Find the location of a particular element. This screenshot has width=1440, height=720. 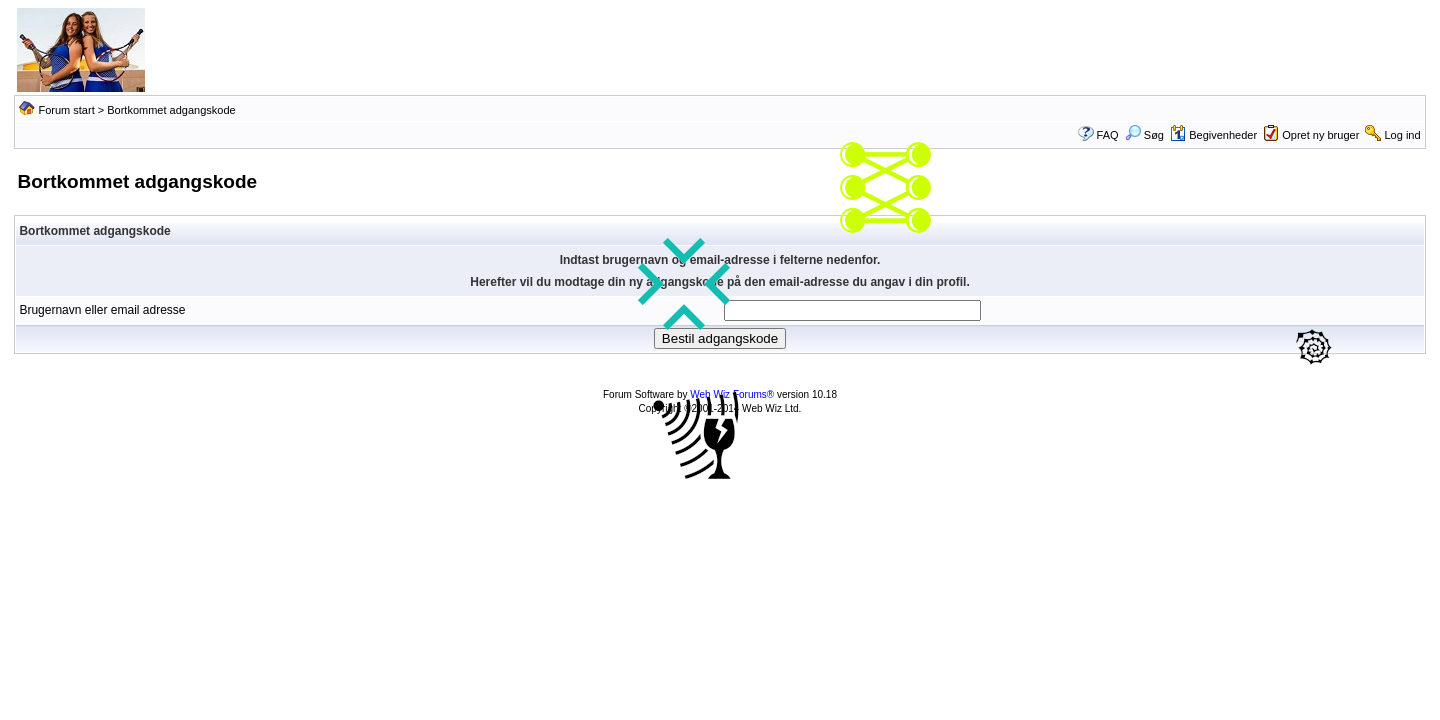

neural network or machine learning feature is located at coordinates (885, 187).